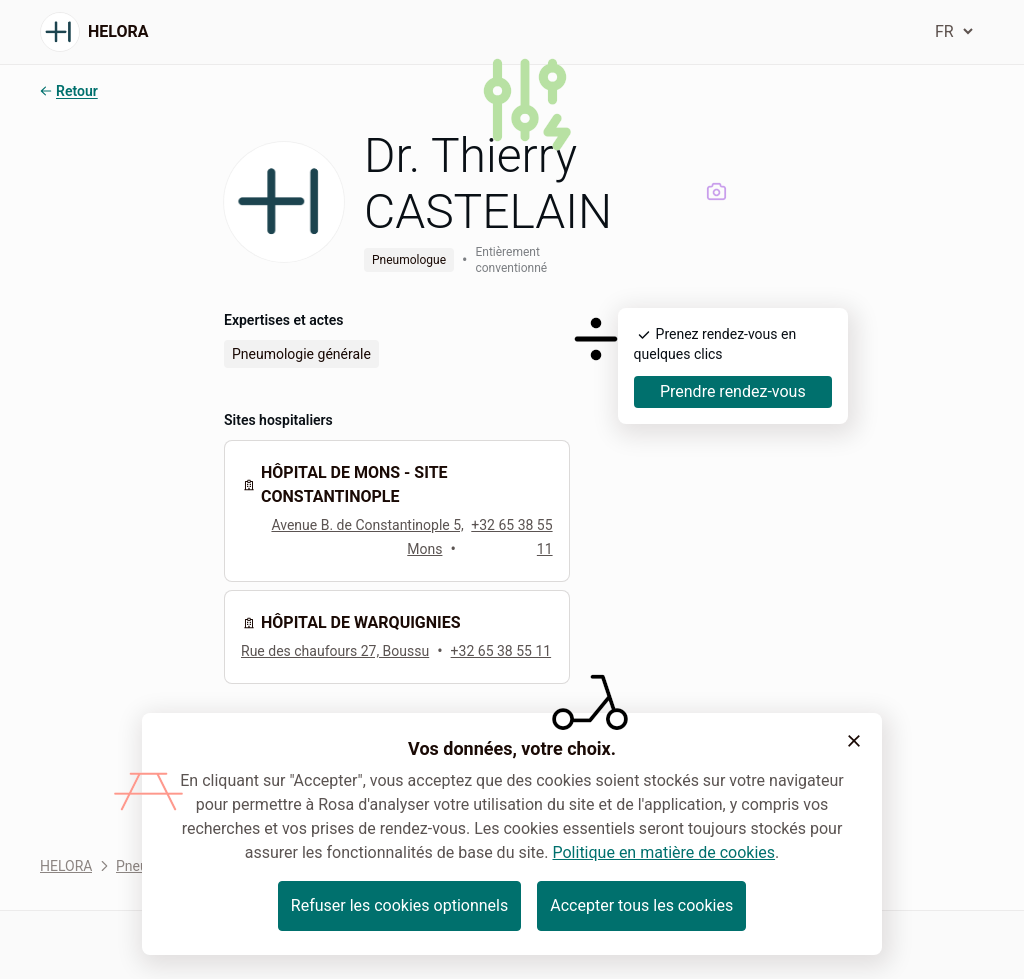  What do you see at coordinates (716, 191) in the screenshot?
I see `take a photo` at bounding box center [716, 191].